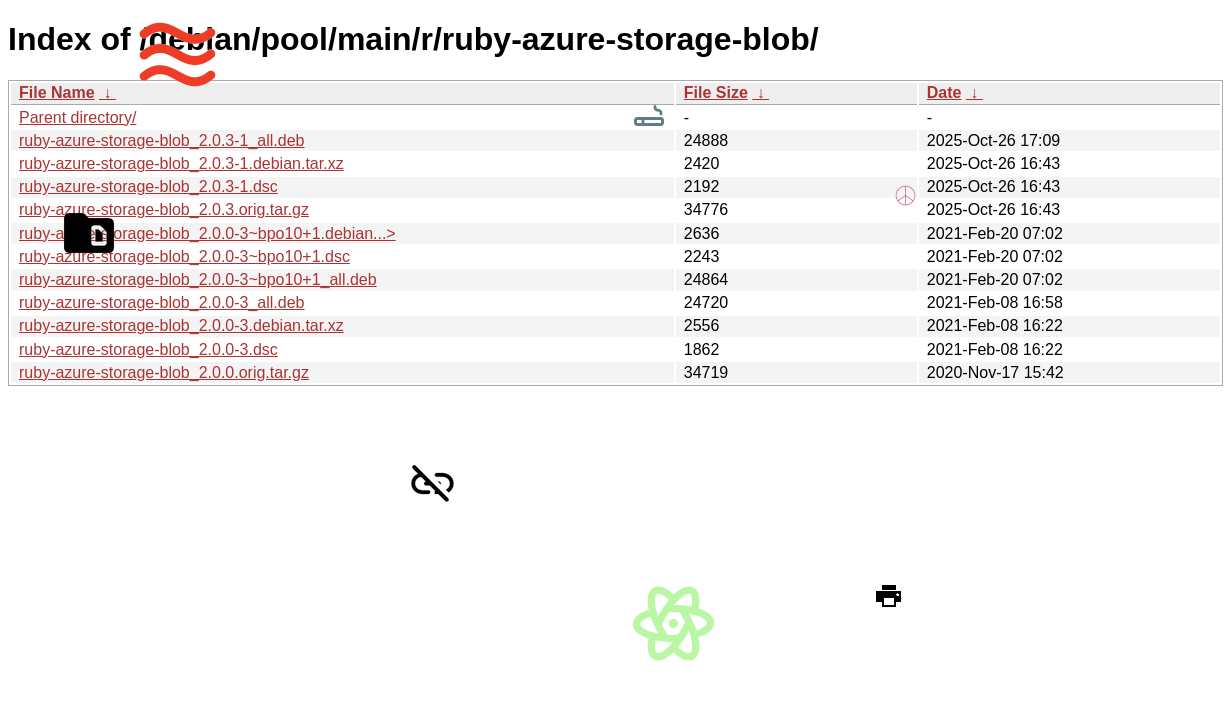  Describe the element at coordinates (89, 233) in the screenshot. I see `access saved code snippets` at that location.